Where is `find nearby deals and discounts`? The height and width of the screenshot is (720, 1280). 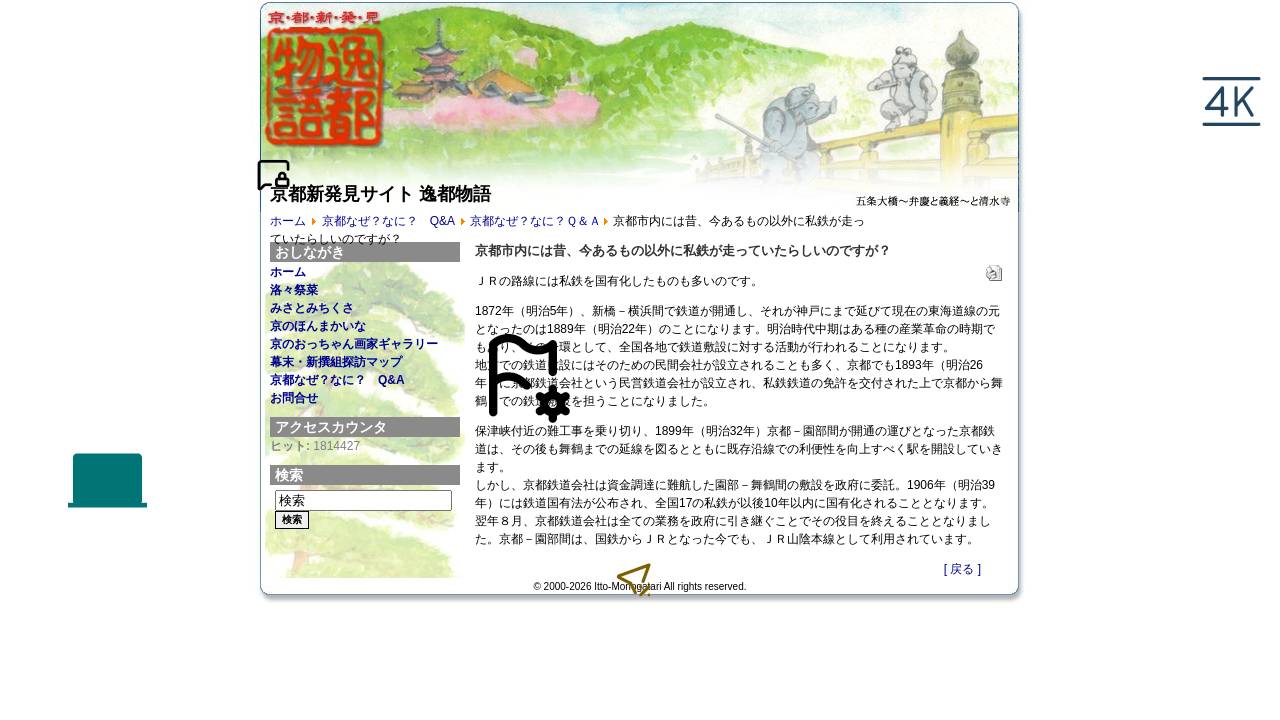
find nearby deals and discounts is located at coordinates (634, 580).